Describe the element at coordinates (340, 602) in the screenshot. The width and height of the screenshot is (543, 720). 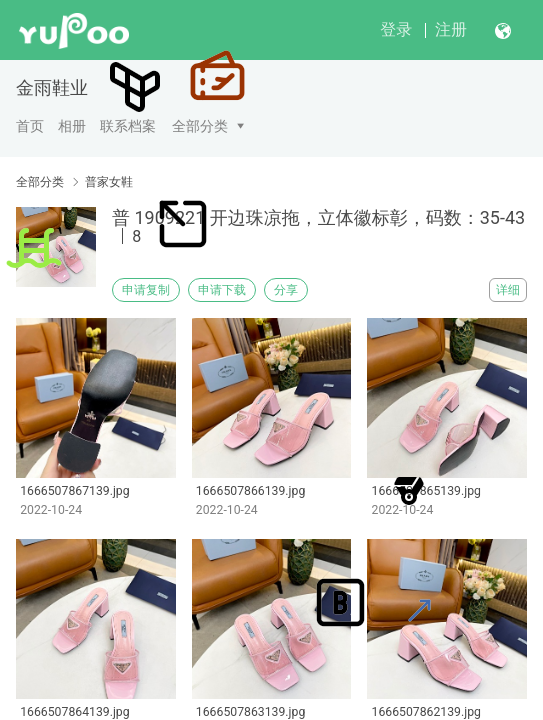
I see `apply bold formatting to text` at that location.